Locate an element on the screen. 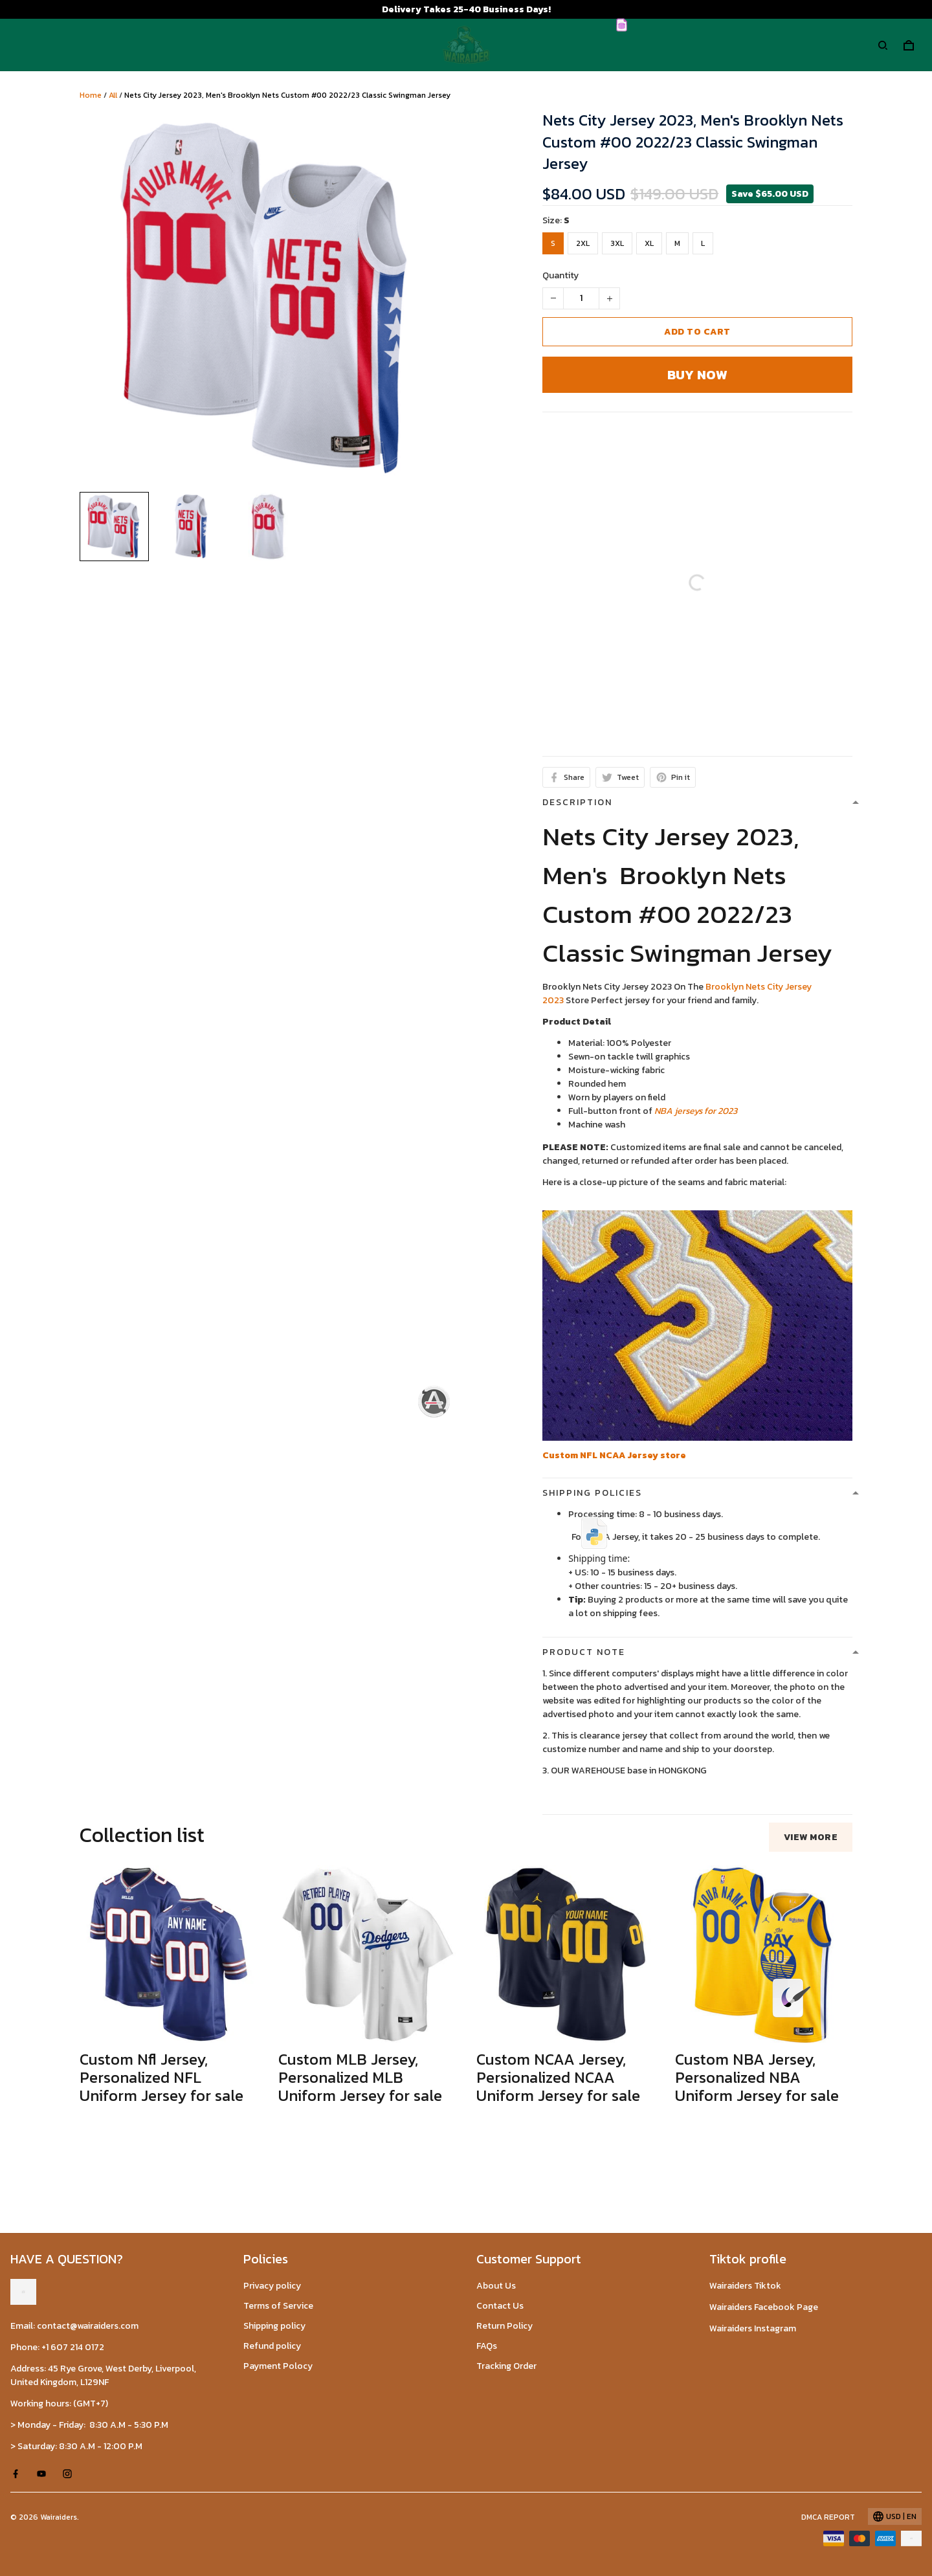 This screenshot has height=2576, width=932. a python 3 source code file is located at coordinates (594, 1533).